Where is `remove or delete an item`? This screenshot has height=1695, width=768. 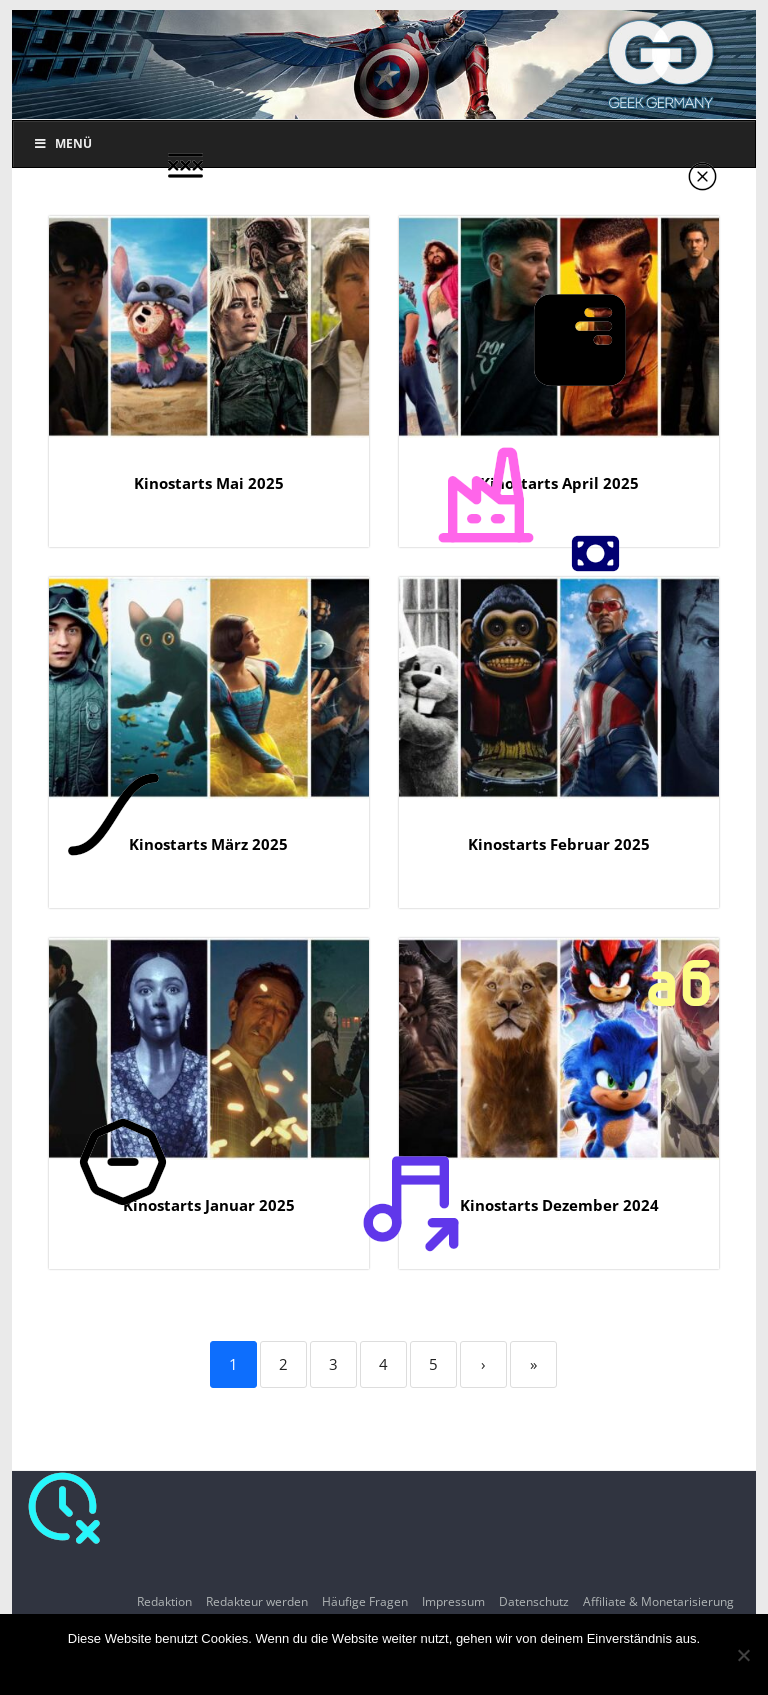
remove or delete an item is located at coordinates (123, 1162).